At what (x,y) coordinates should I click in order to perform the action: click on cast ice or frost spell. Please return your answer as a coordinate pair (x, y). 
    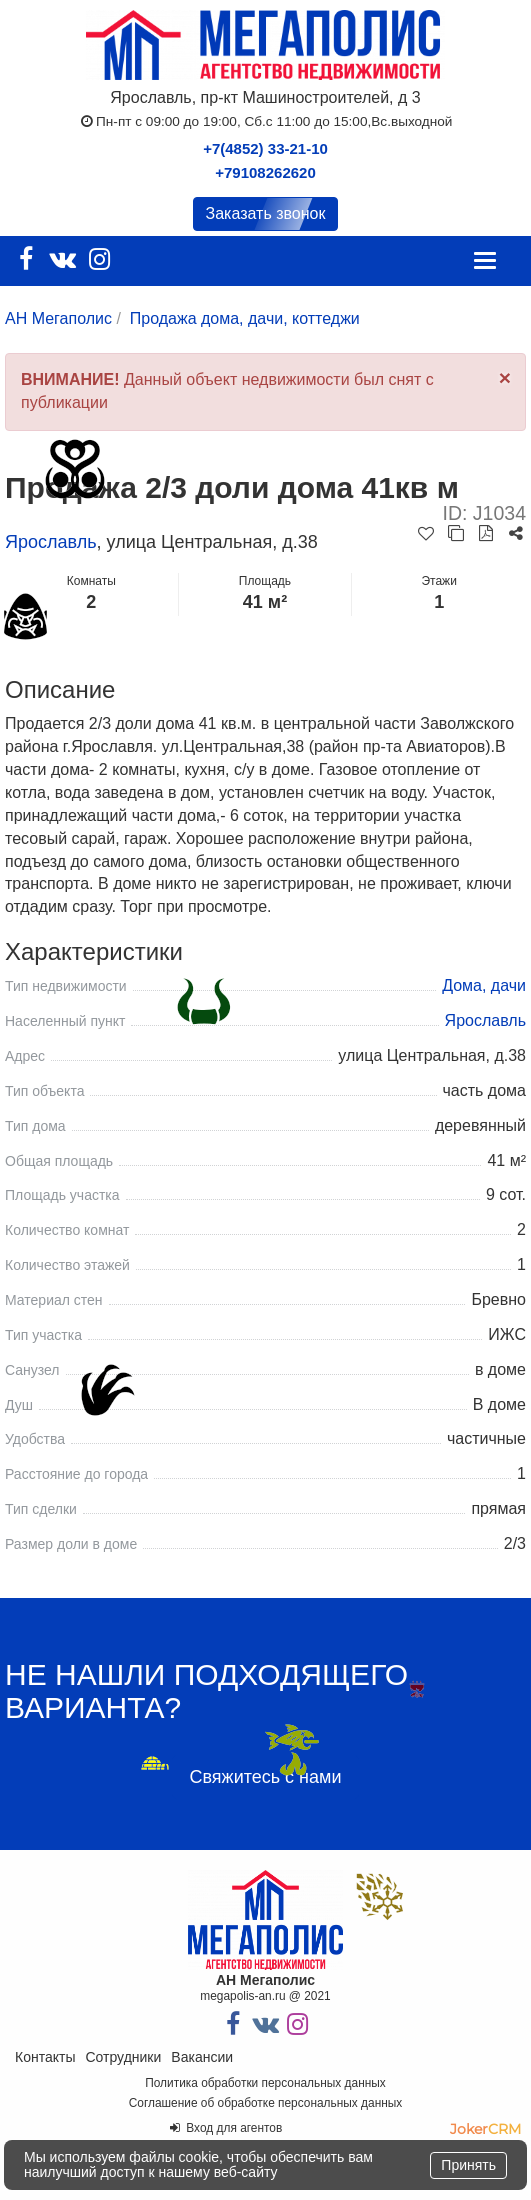
    Looking at the image, I should click on (380, 1897).